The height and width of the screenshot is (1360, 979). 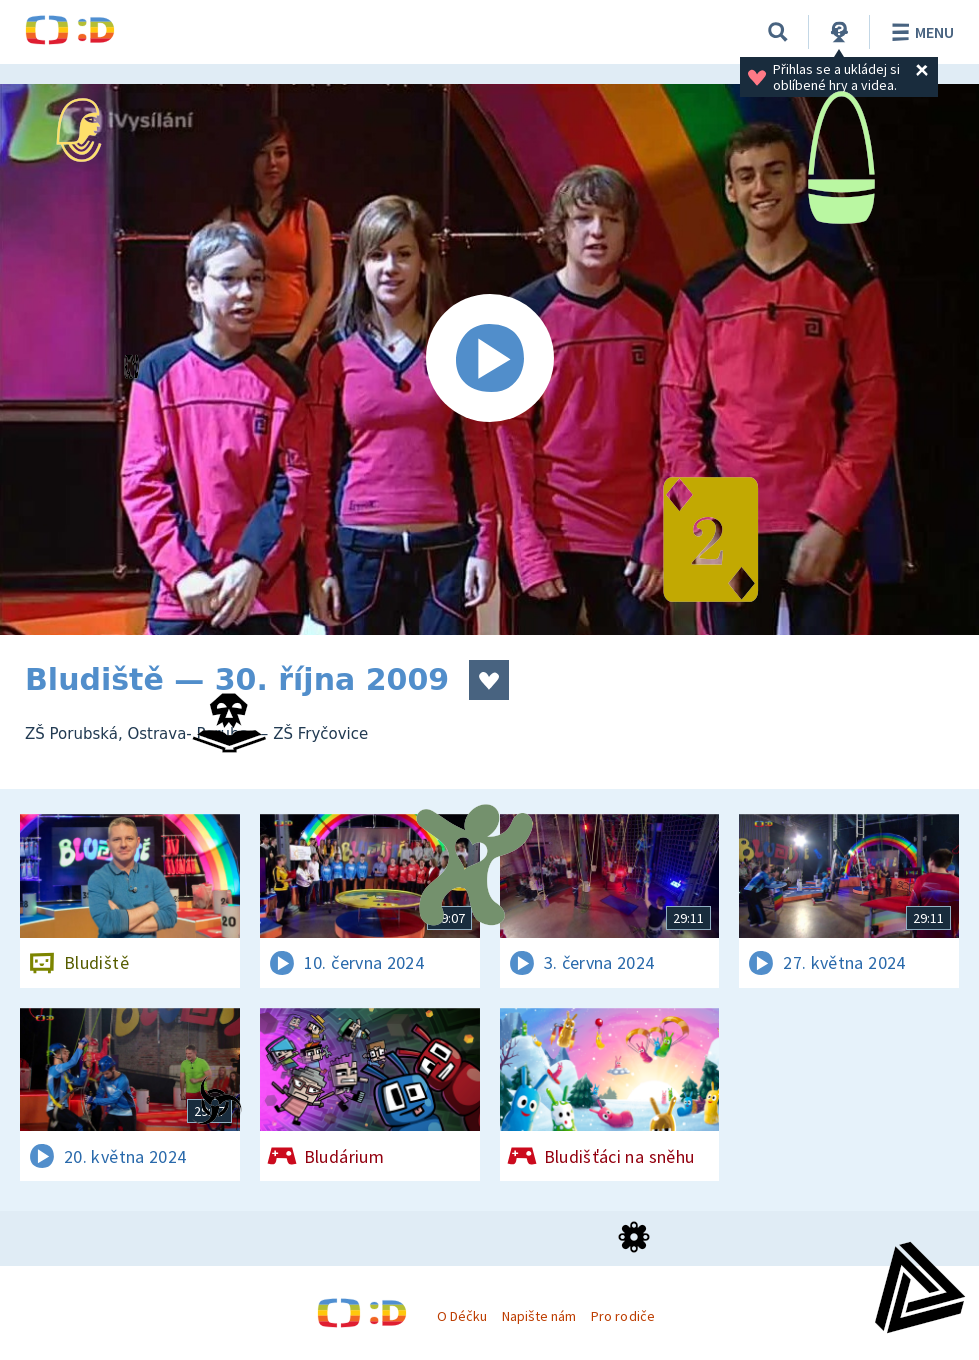 I want to click on activate health regeneration ability, so click(x=216, y=1099).